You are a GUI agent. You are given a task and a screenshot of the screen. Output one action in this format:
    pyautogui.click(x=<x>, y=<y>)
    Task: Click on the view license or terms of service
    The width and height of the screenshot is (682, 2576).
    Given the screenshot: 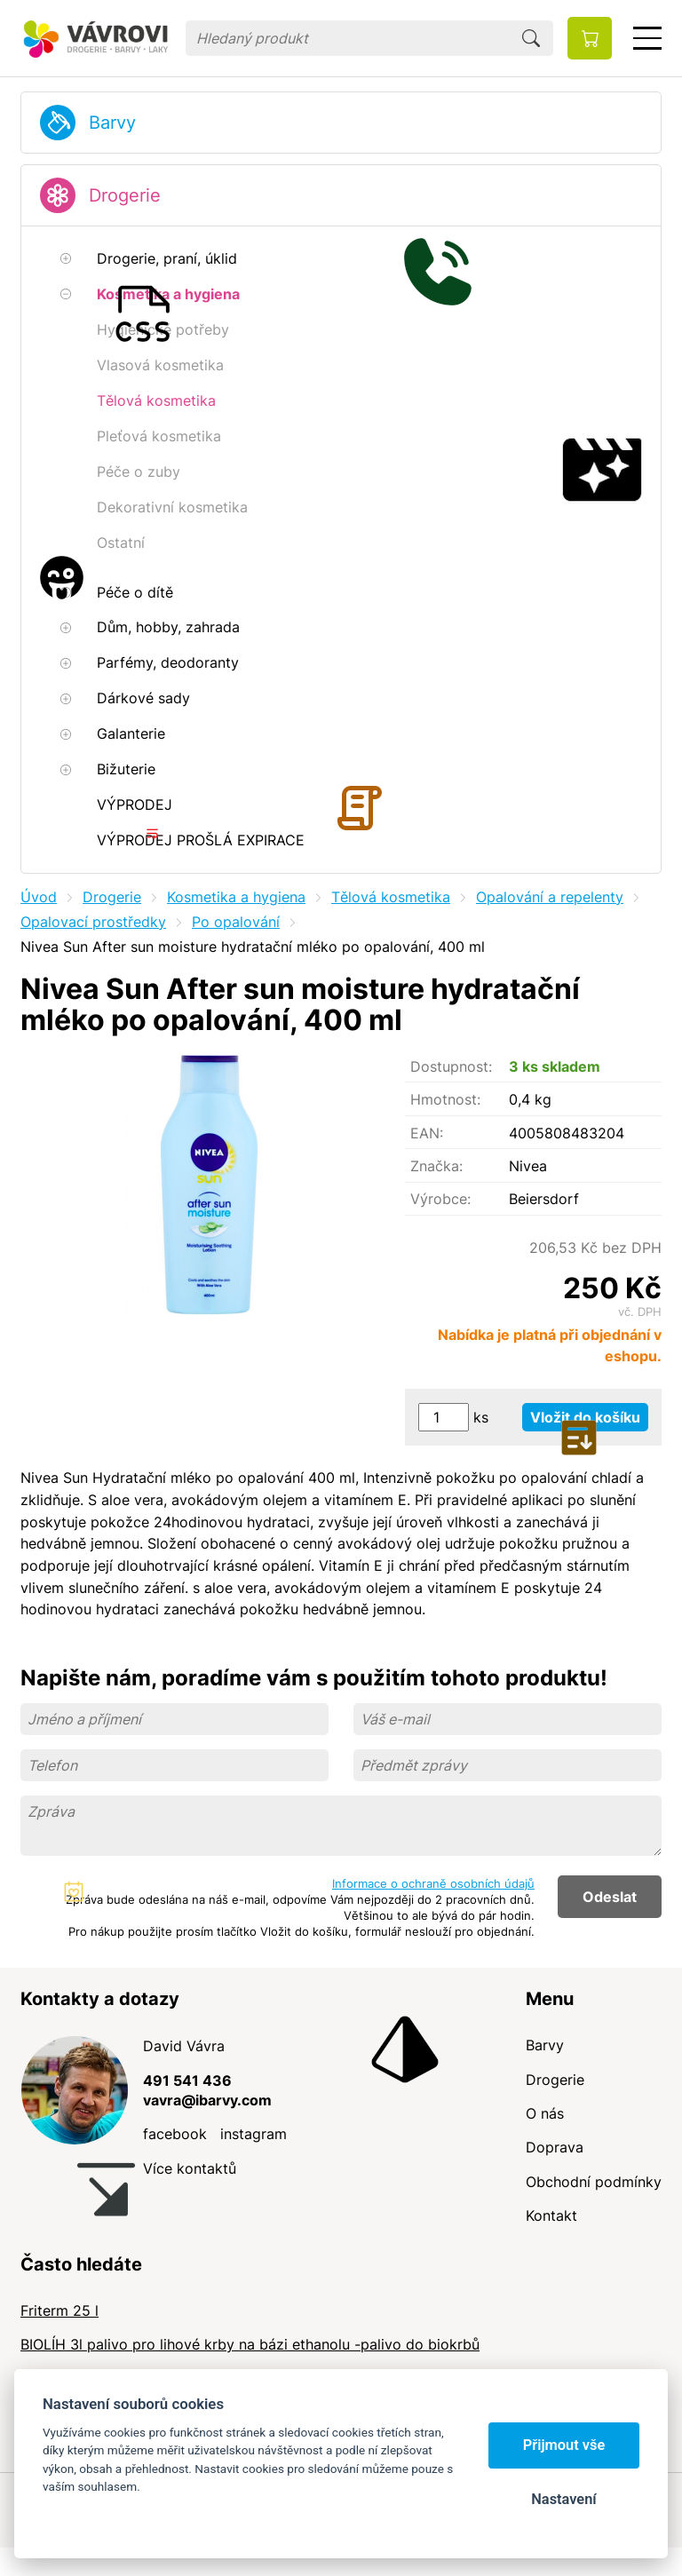 What is the action you would take?
    pyautogui.click(x=360, y=808)
    